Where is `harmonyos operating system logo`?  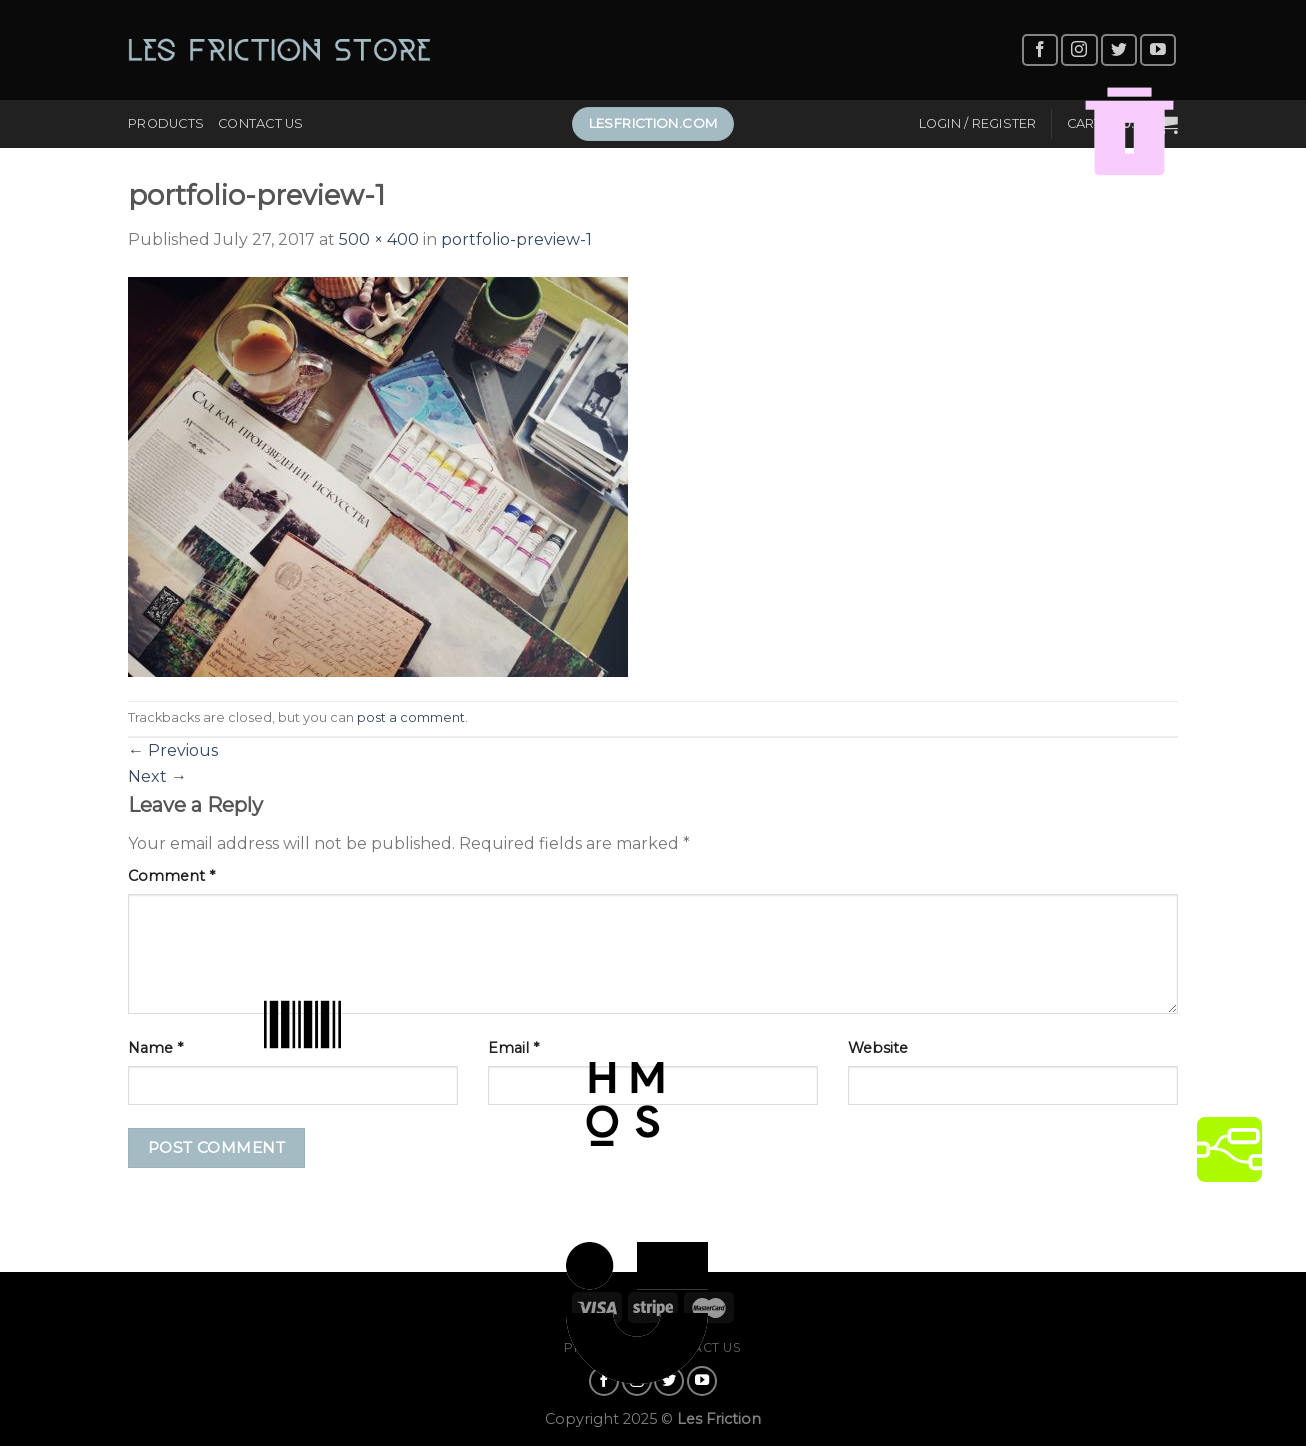 harmonyos operating system logo is located at coordinates (625, 1104).